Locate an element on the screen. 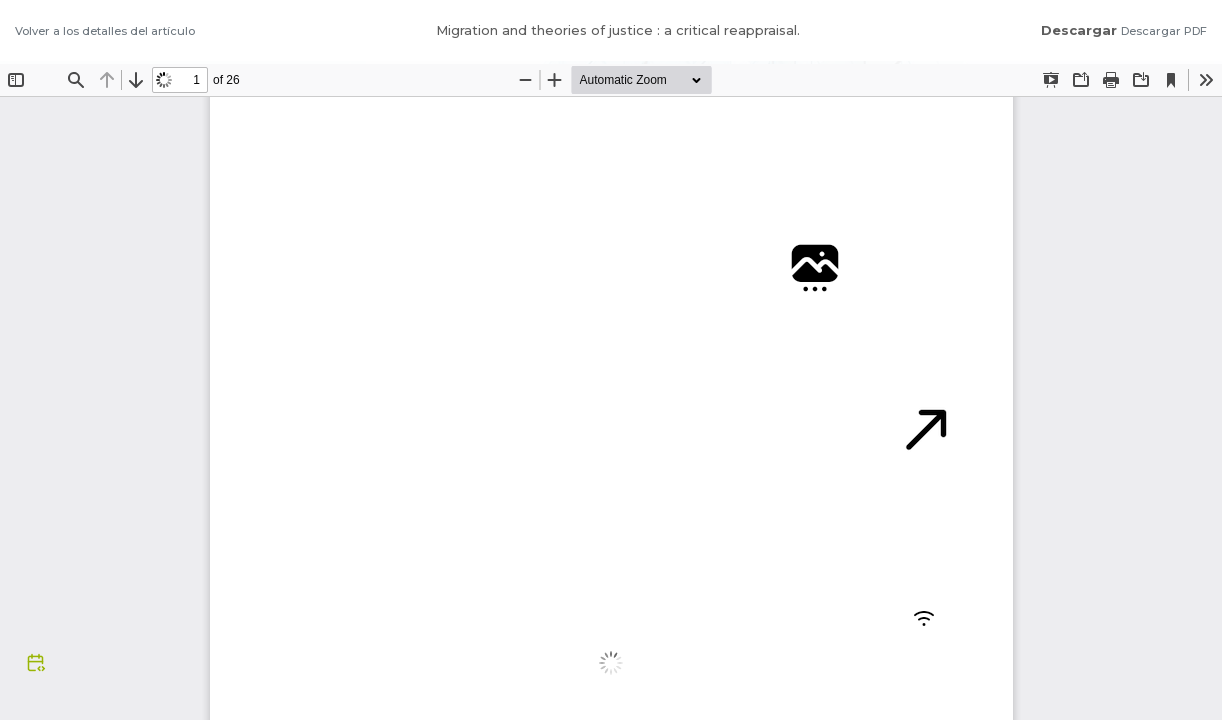  indicates moderate wifi signal strength is located at coordinates (924, 615).